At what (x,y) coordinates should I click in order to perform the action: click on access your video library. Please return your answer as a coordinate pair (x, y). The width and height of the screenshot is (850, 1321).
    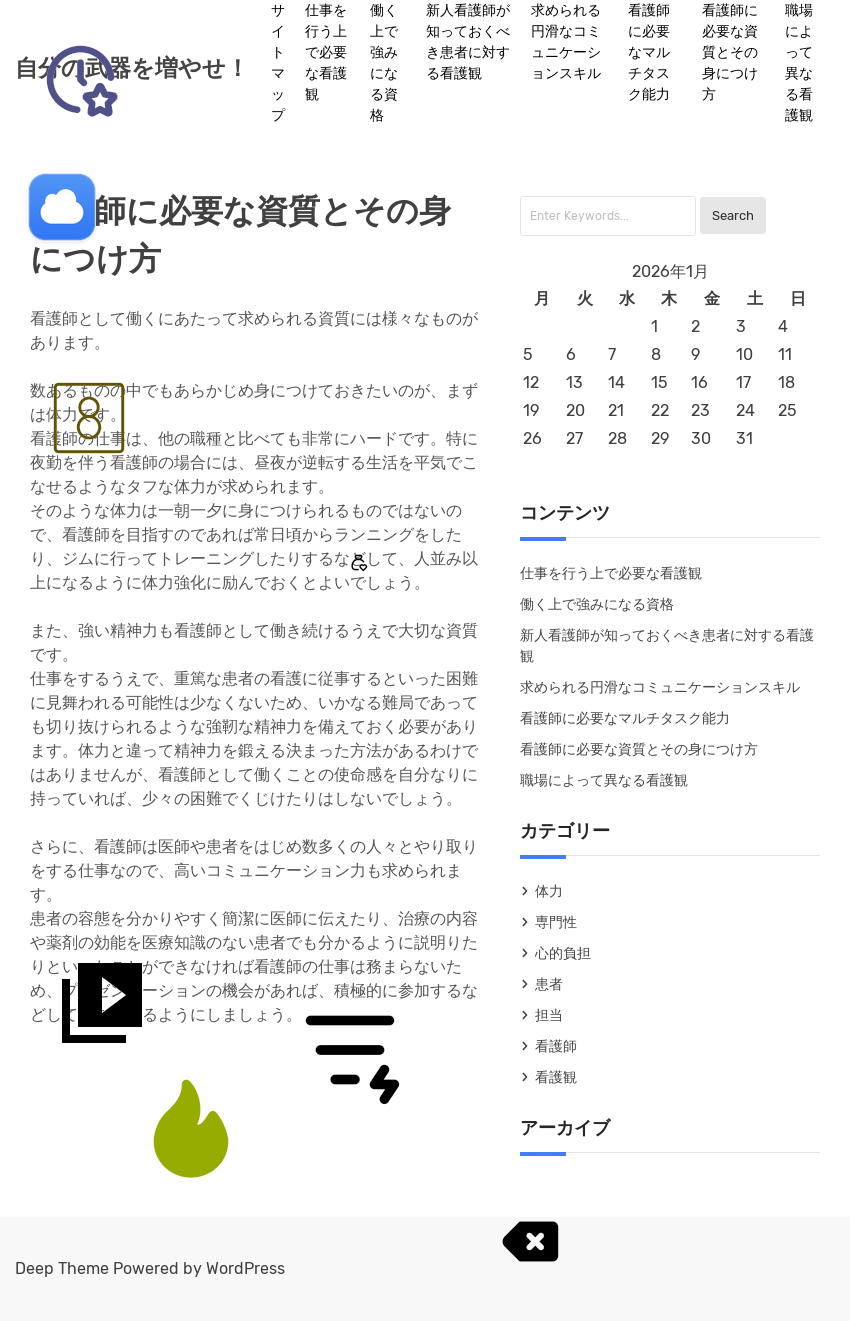
    Looking at the image, I should click on (102, 1003).